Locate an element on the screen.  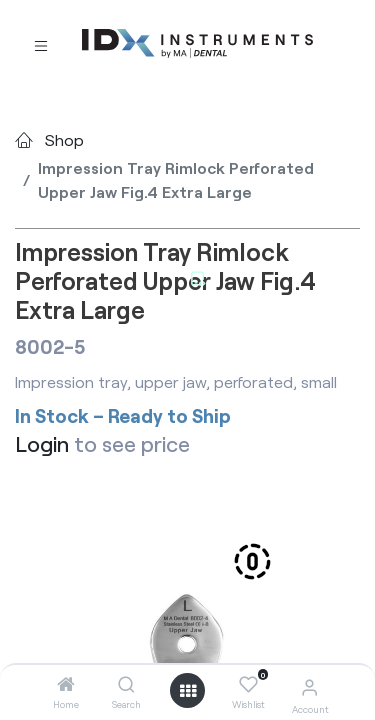
indicates a pending or in-progress state is located at coordinates (252, 561).